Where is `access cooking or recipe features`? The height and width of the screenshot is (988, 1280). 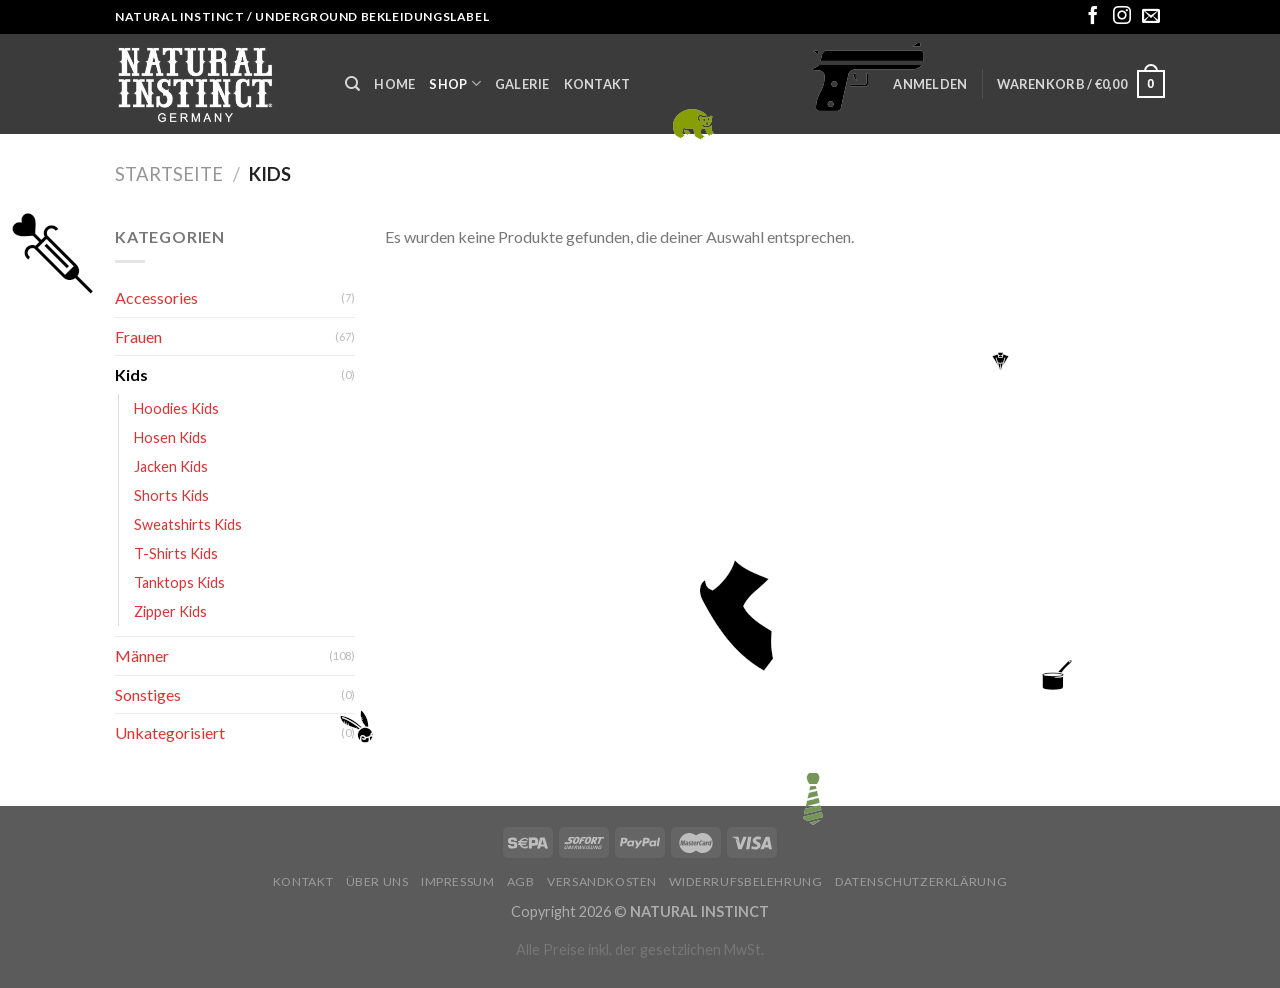
access cooking or recipe features is located at coordinates (1057, 675).